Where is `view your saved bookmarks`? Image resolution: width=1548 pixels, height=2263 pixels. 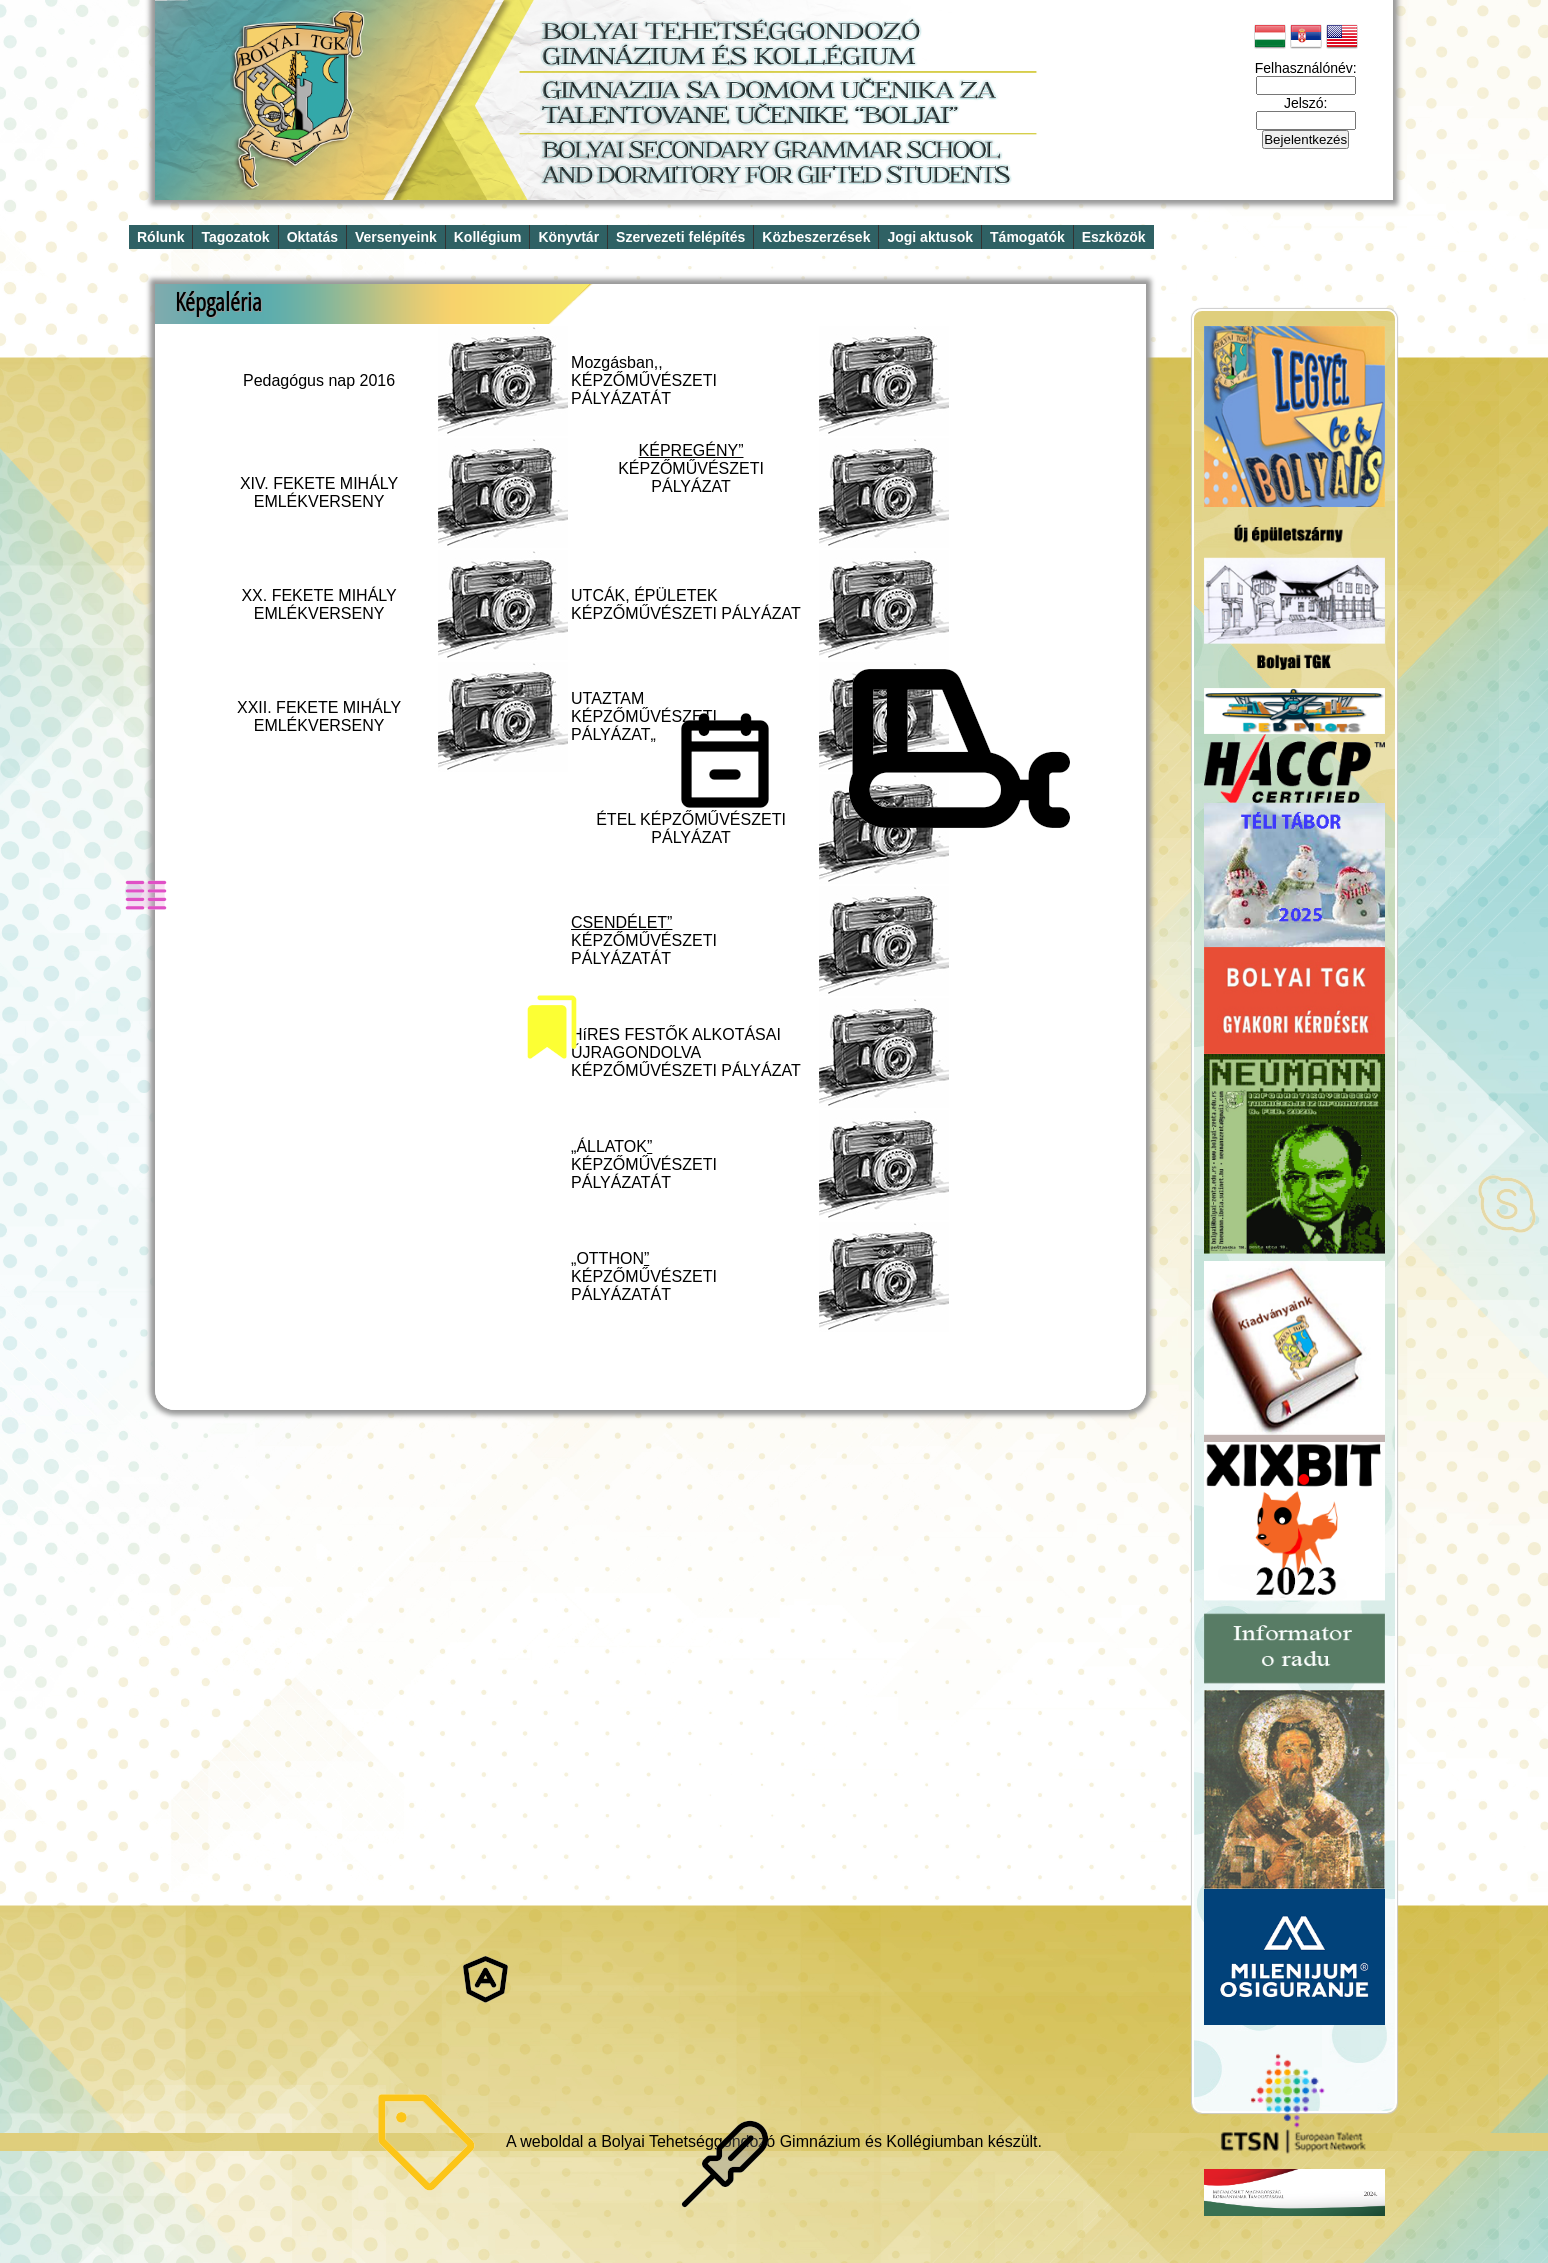
view your saved bookmarks is located at coordinates (552, 1027).